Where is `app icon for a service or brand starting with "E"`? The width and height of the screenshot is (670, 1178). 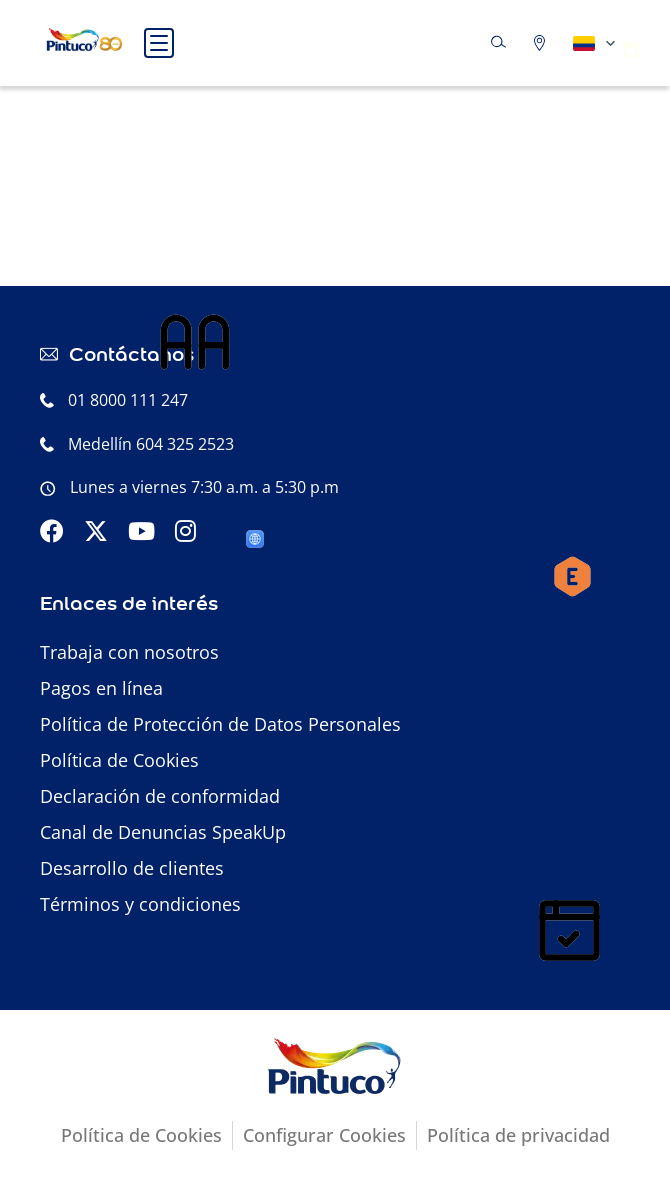 app icon for a service or brand starting with "E" is located at coordinates (572, 576).